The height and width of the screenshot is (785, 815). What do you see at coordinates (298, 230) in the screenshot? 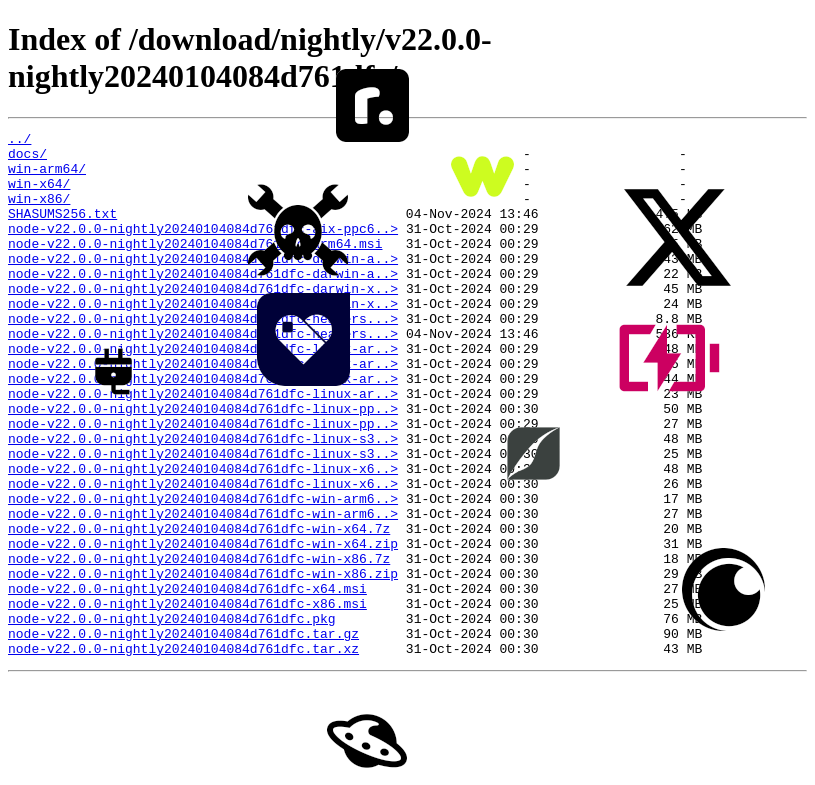
I see `visit hackaday website or community` at bounding box center [298, 230].